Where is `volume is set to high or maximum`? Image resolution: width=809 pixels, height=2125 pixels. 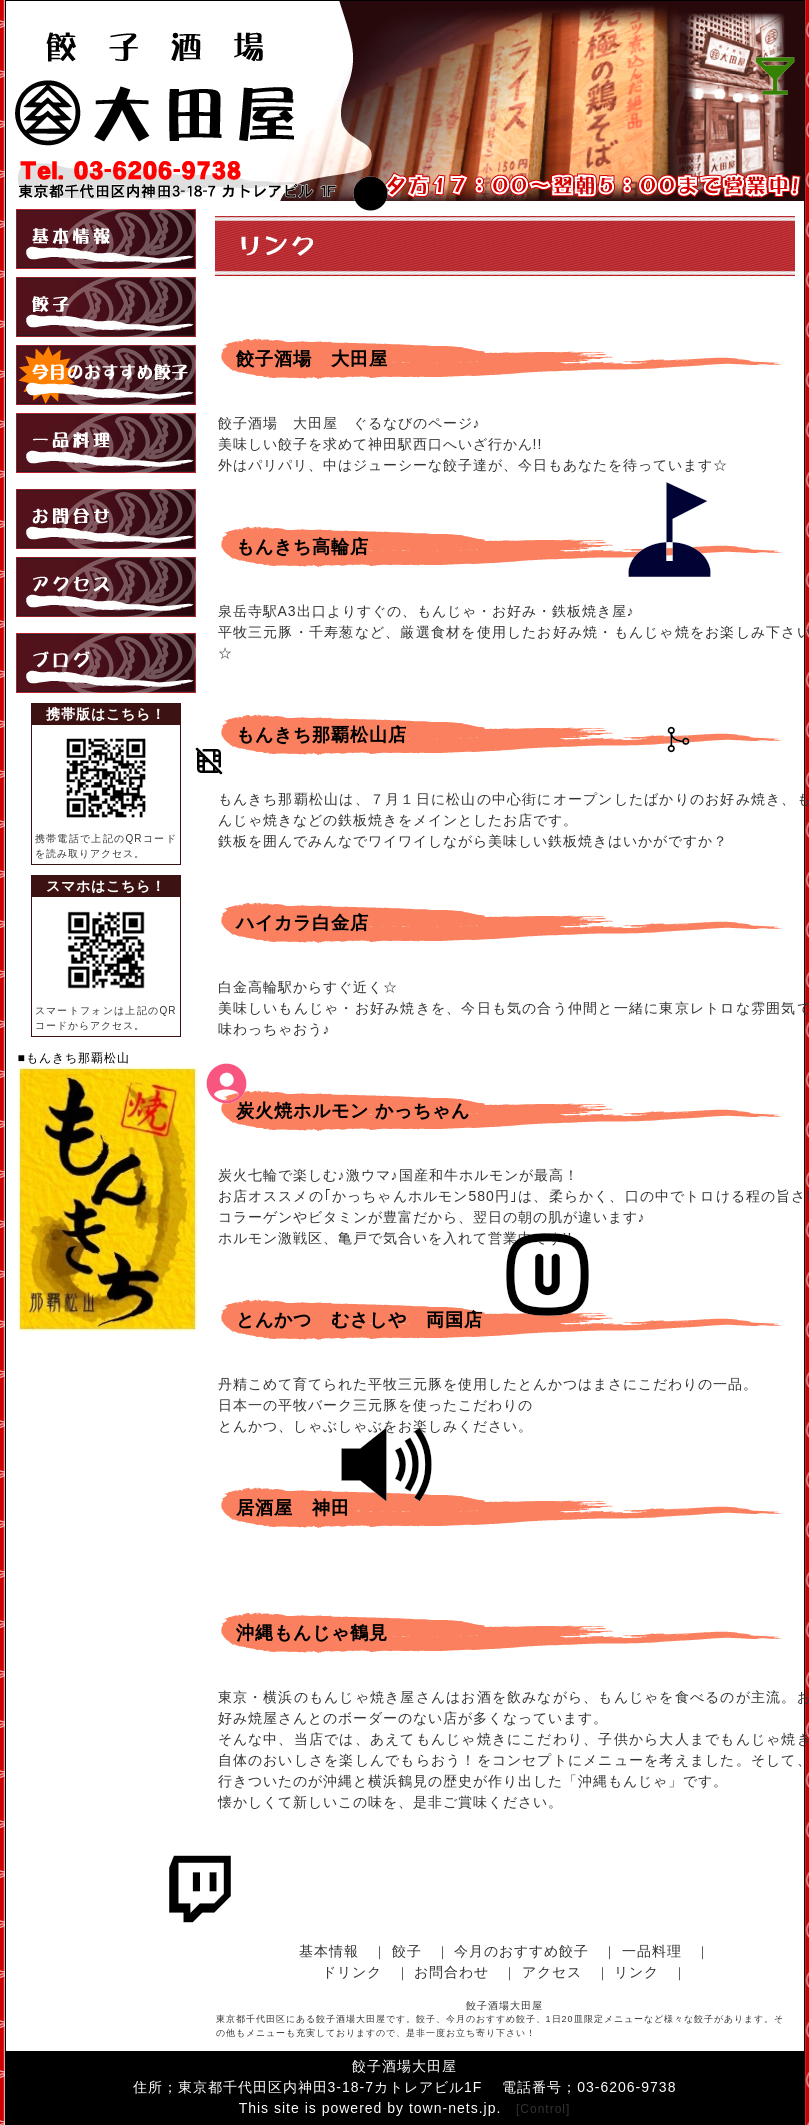 volume is set to high or maximum is located at coordinates (386, 1464).